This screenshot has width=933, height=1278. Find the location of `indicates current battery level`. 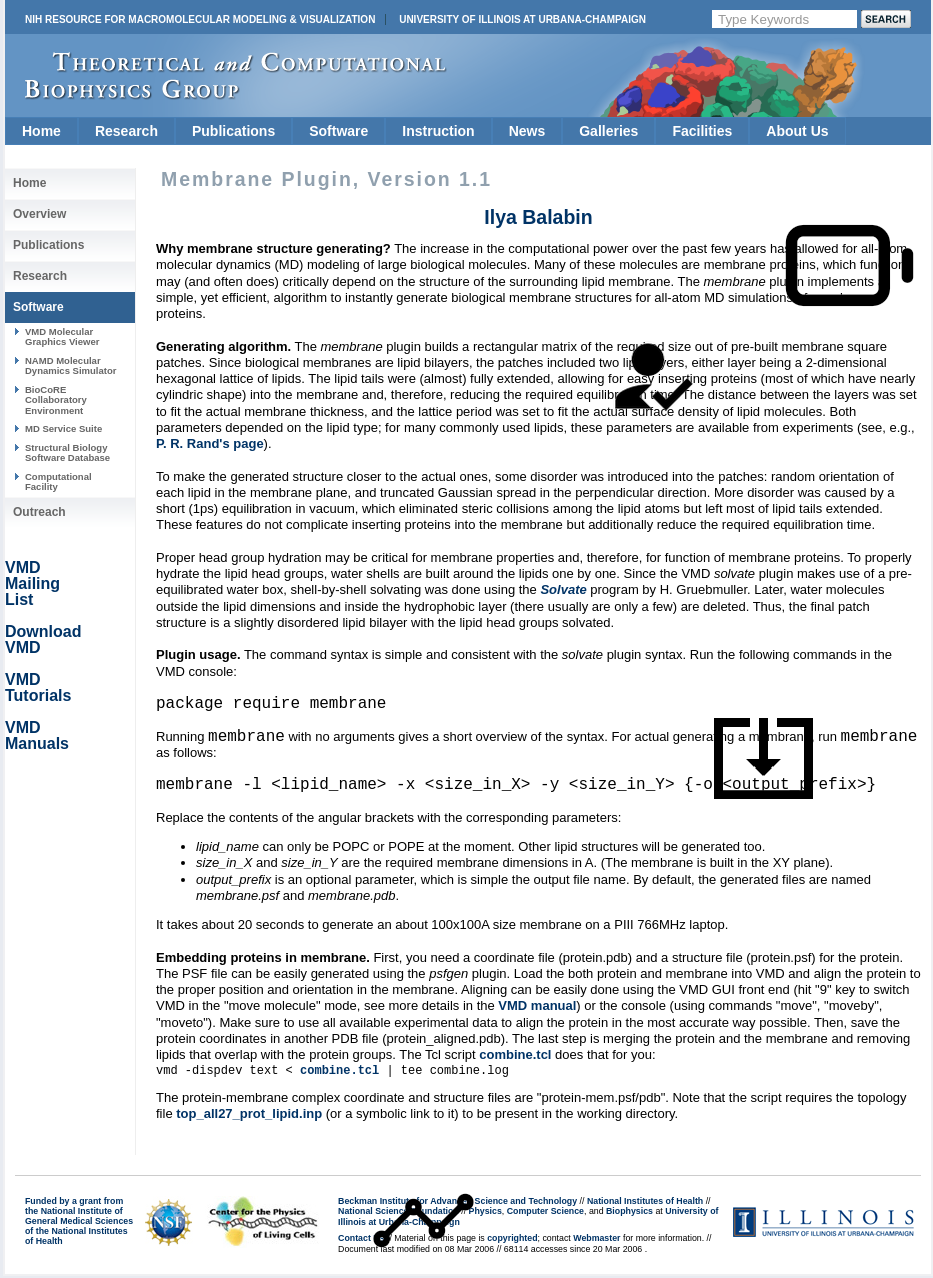

indicates current battery level is located at coordinates (849, 265).